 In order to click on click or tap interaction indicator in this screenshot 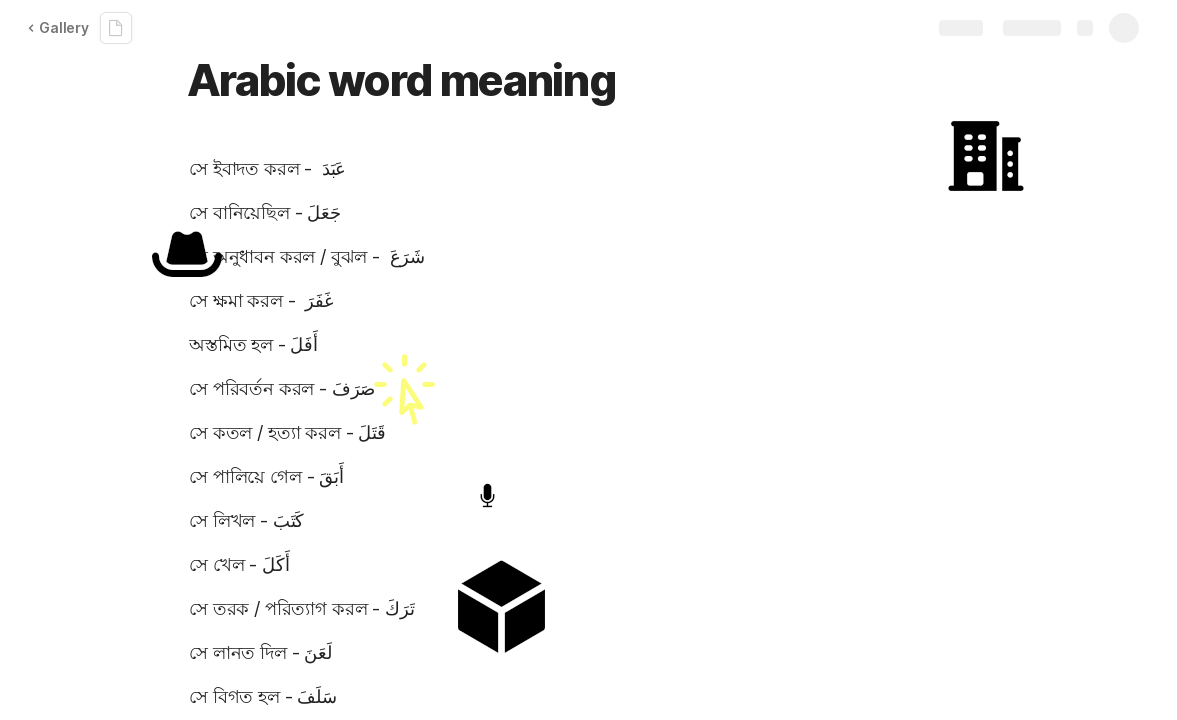, I will do `click(404, 389)`.